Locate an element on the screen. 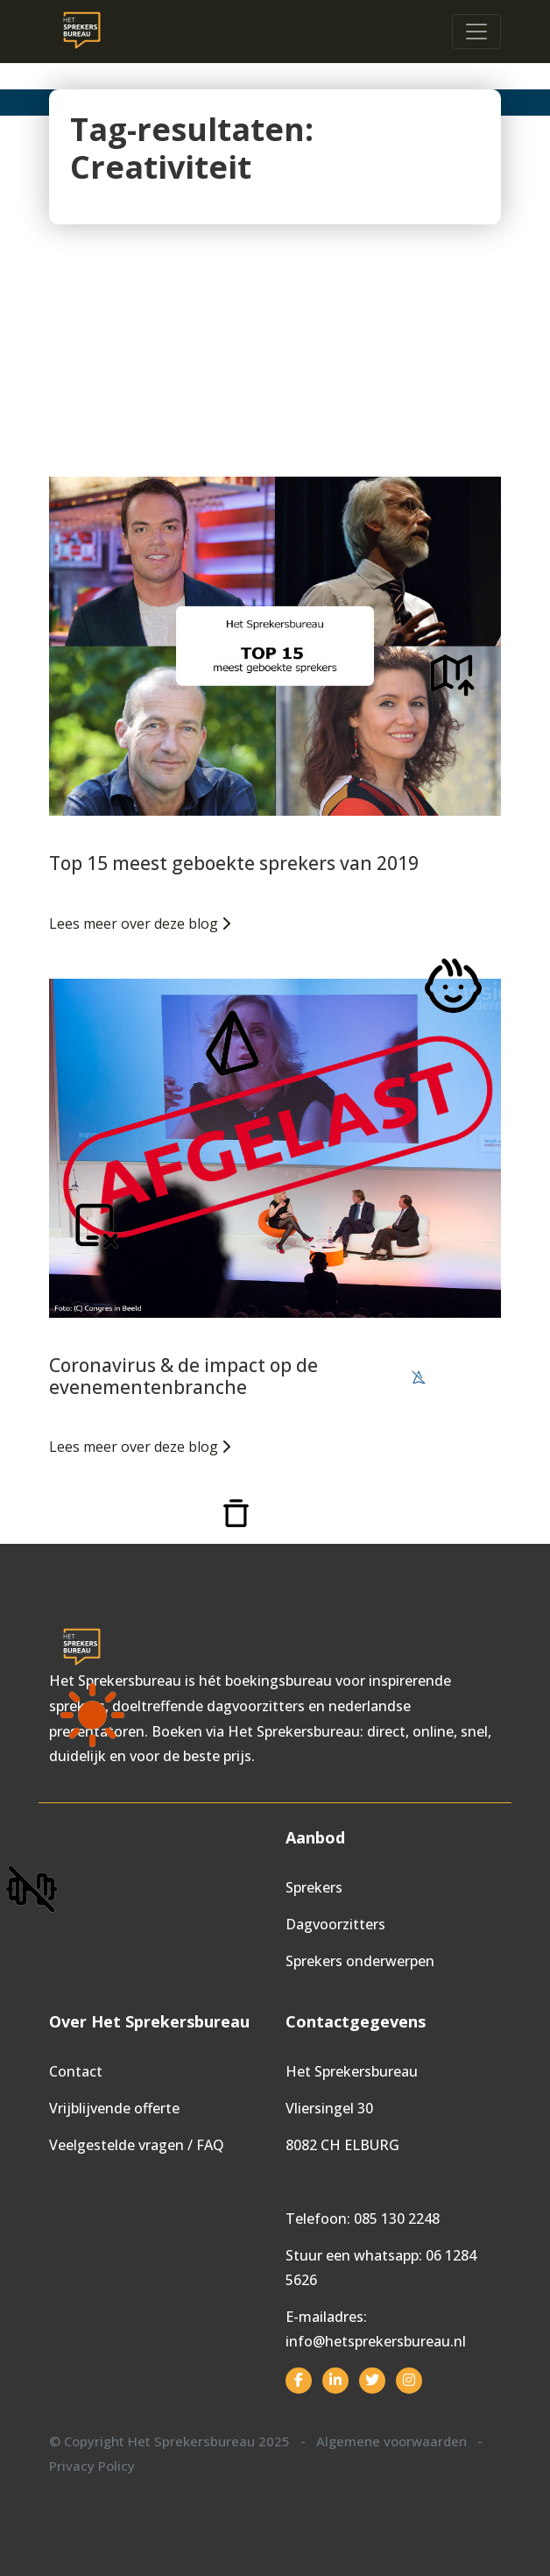  delete item is located at coordinates (236, 1514).